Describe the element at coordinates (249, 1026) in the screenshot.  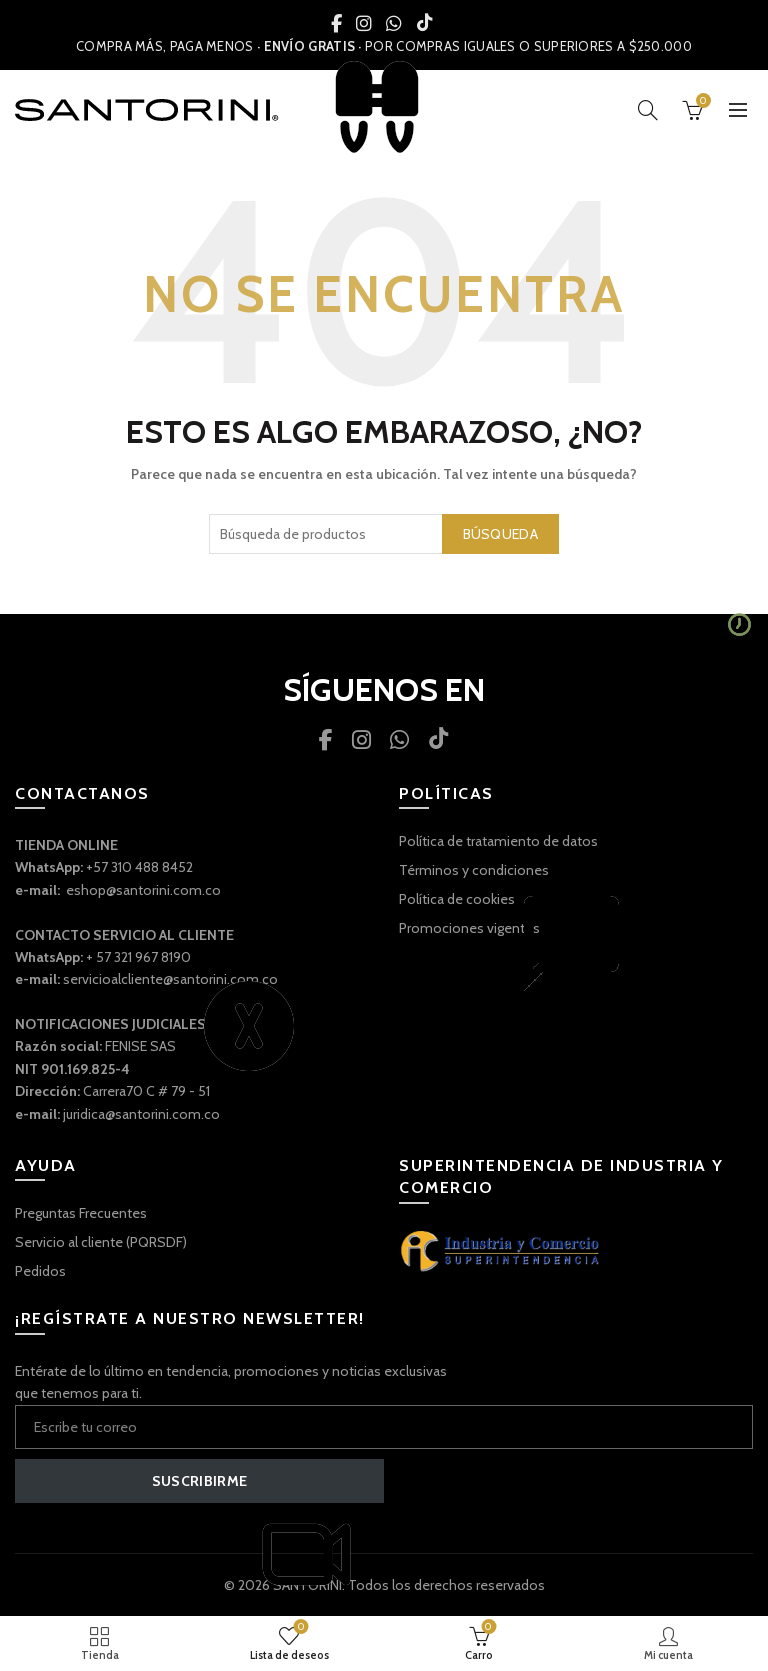
I see `close or dismiss a dialog` at that location.